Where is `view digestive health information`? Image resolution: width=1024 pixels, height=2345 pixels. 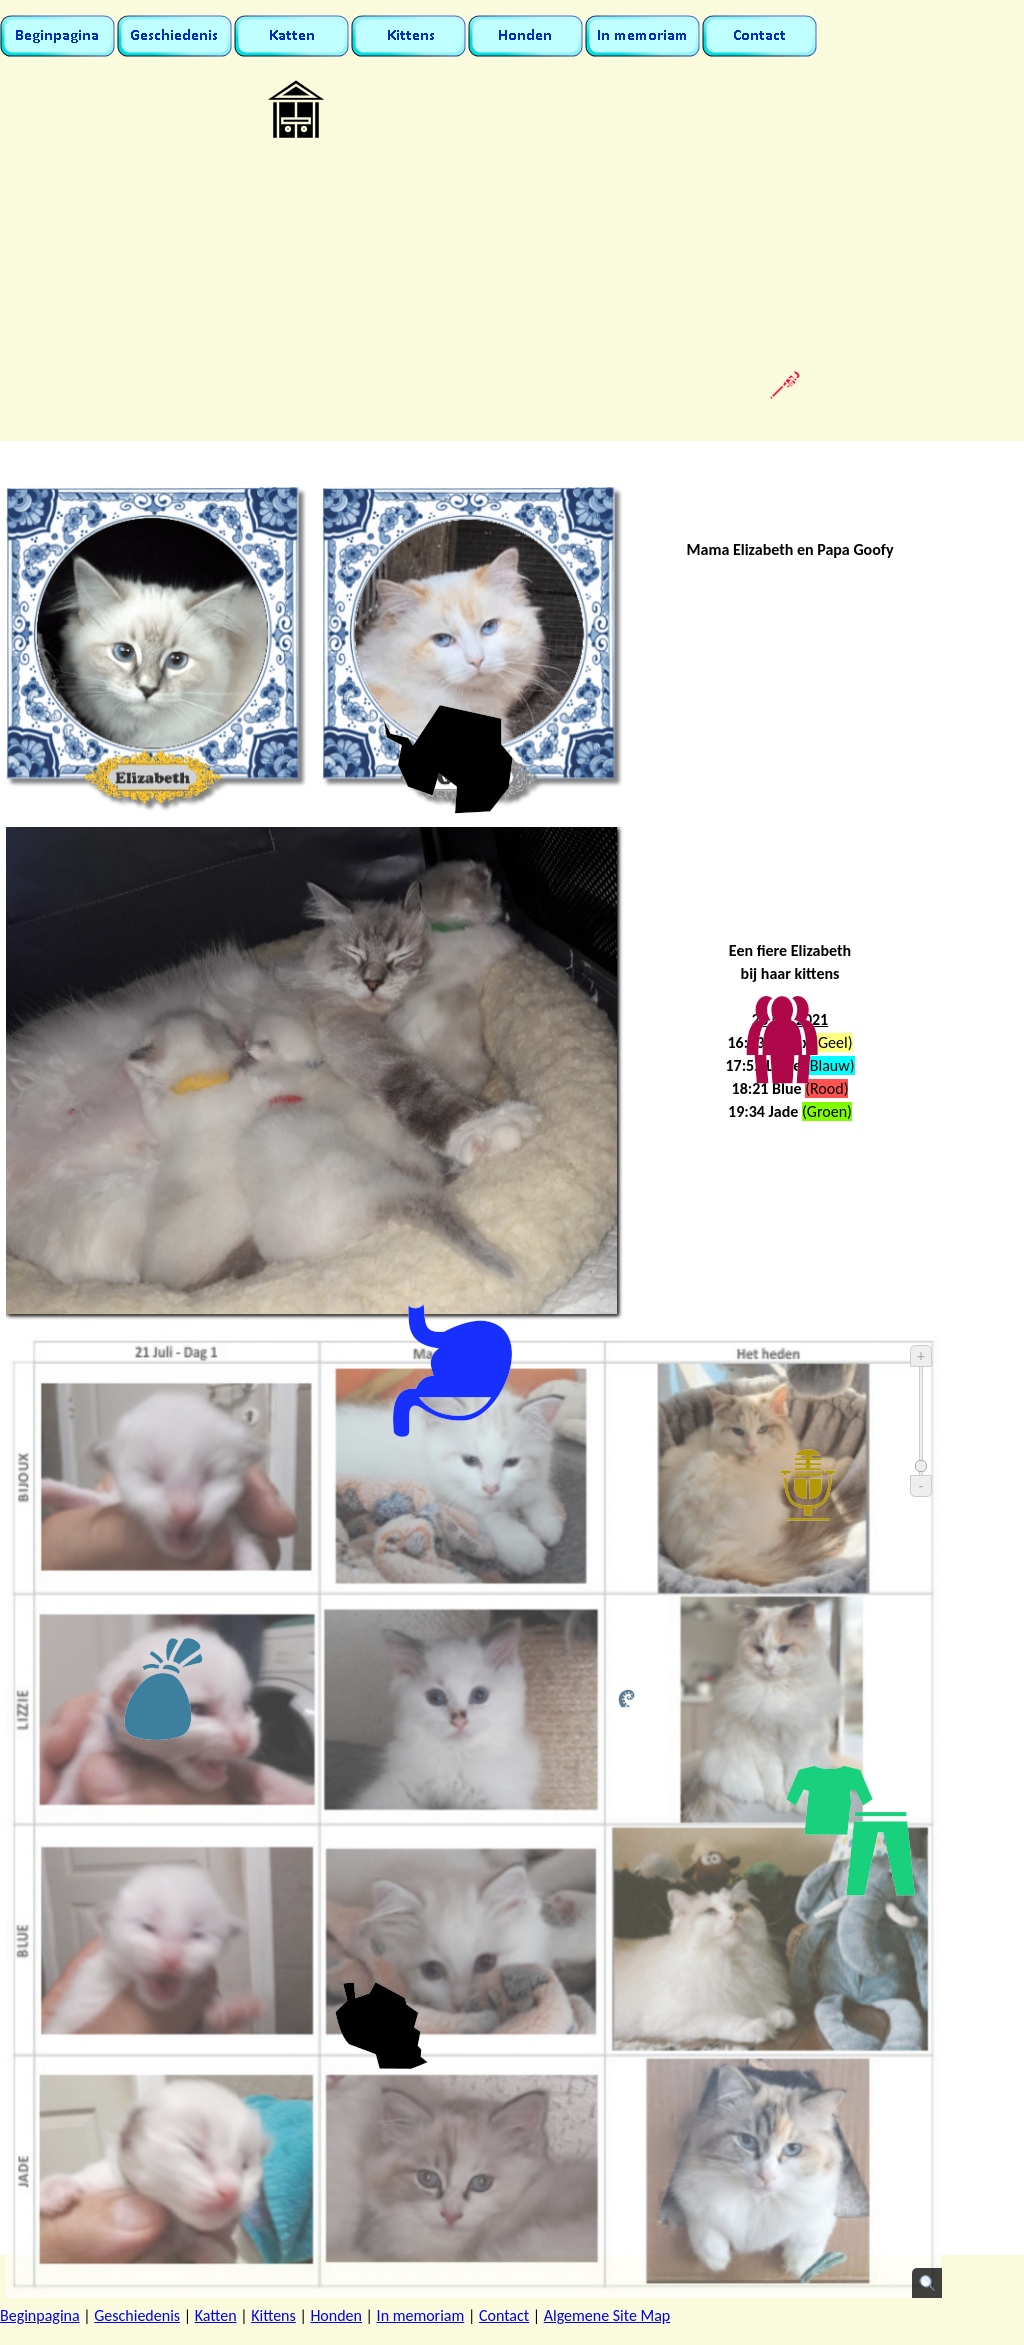
view digestive health information is located at coordinates (452, 1370).